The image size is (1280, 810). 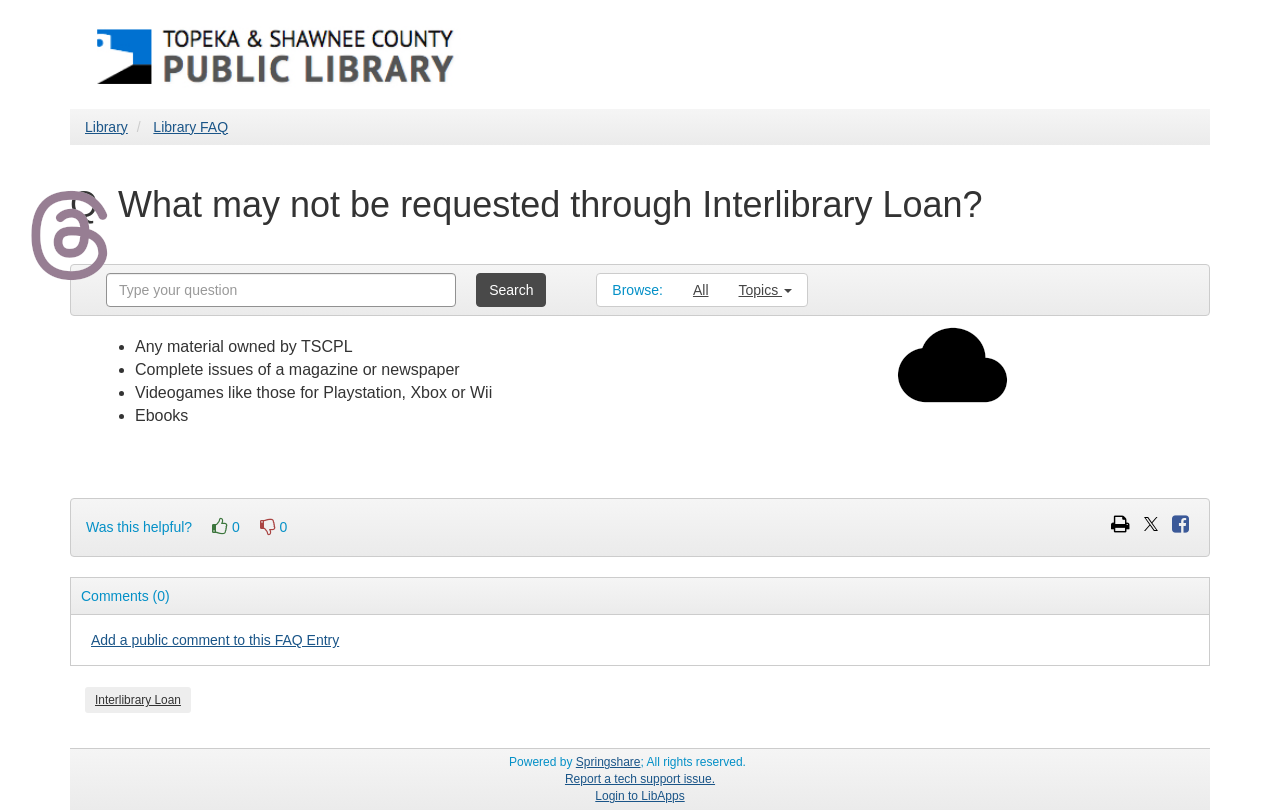 What do you see at coordinates (71, 235) in the screenshot?
I see `open the Threads app` at bounding box center [71, 235].